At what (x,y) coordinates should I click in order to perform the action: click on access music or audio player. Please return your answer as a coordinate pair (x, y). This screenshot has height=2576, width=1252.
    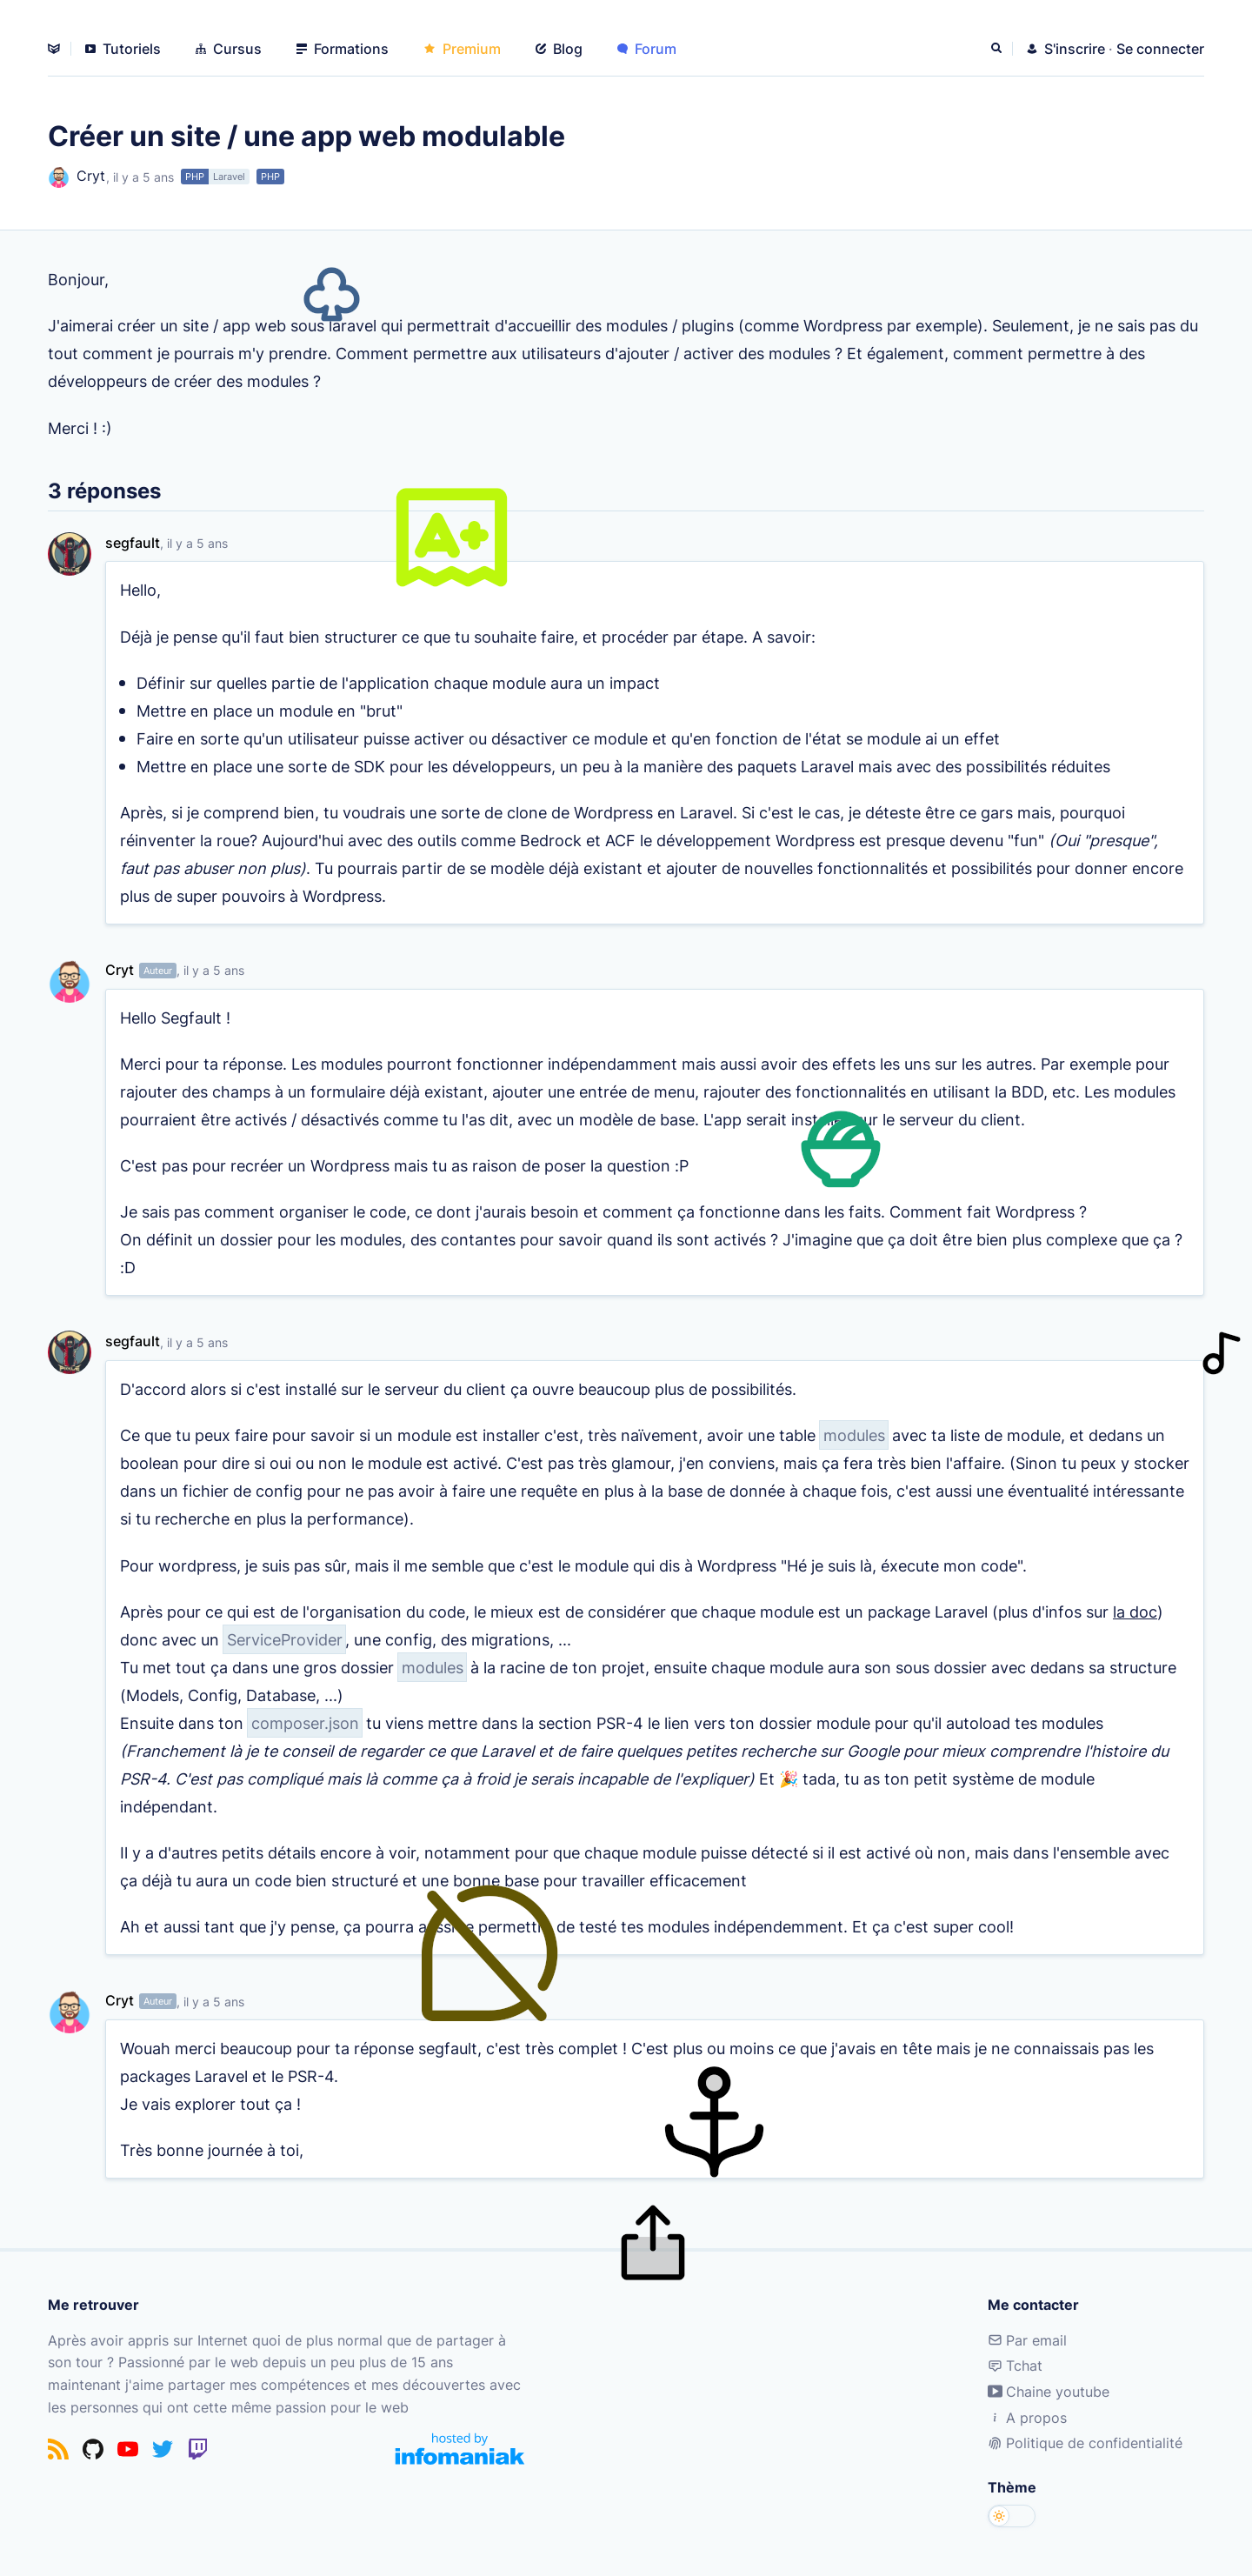
    Looking at the image, I should click on (1222, 1352).